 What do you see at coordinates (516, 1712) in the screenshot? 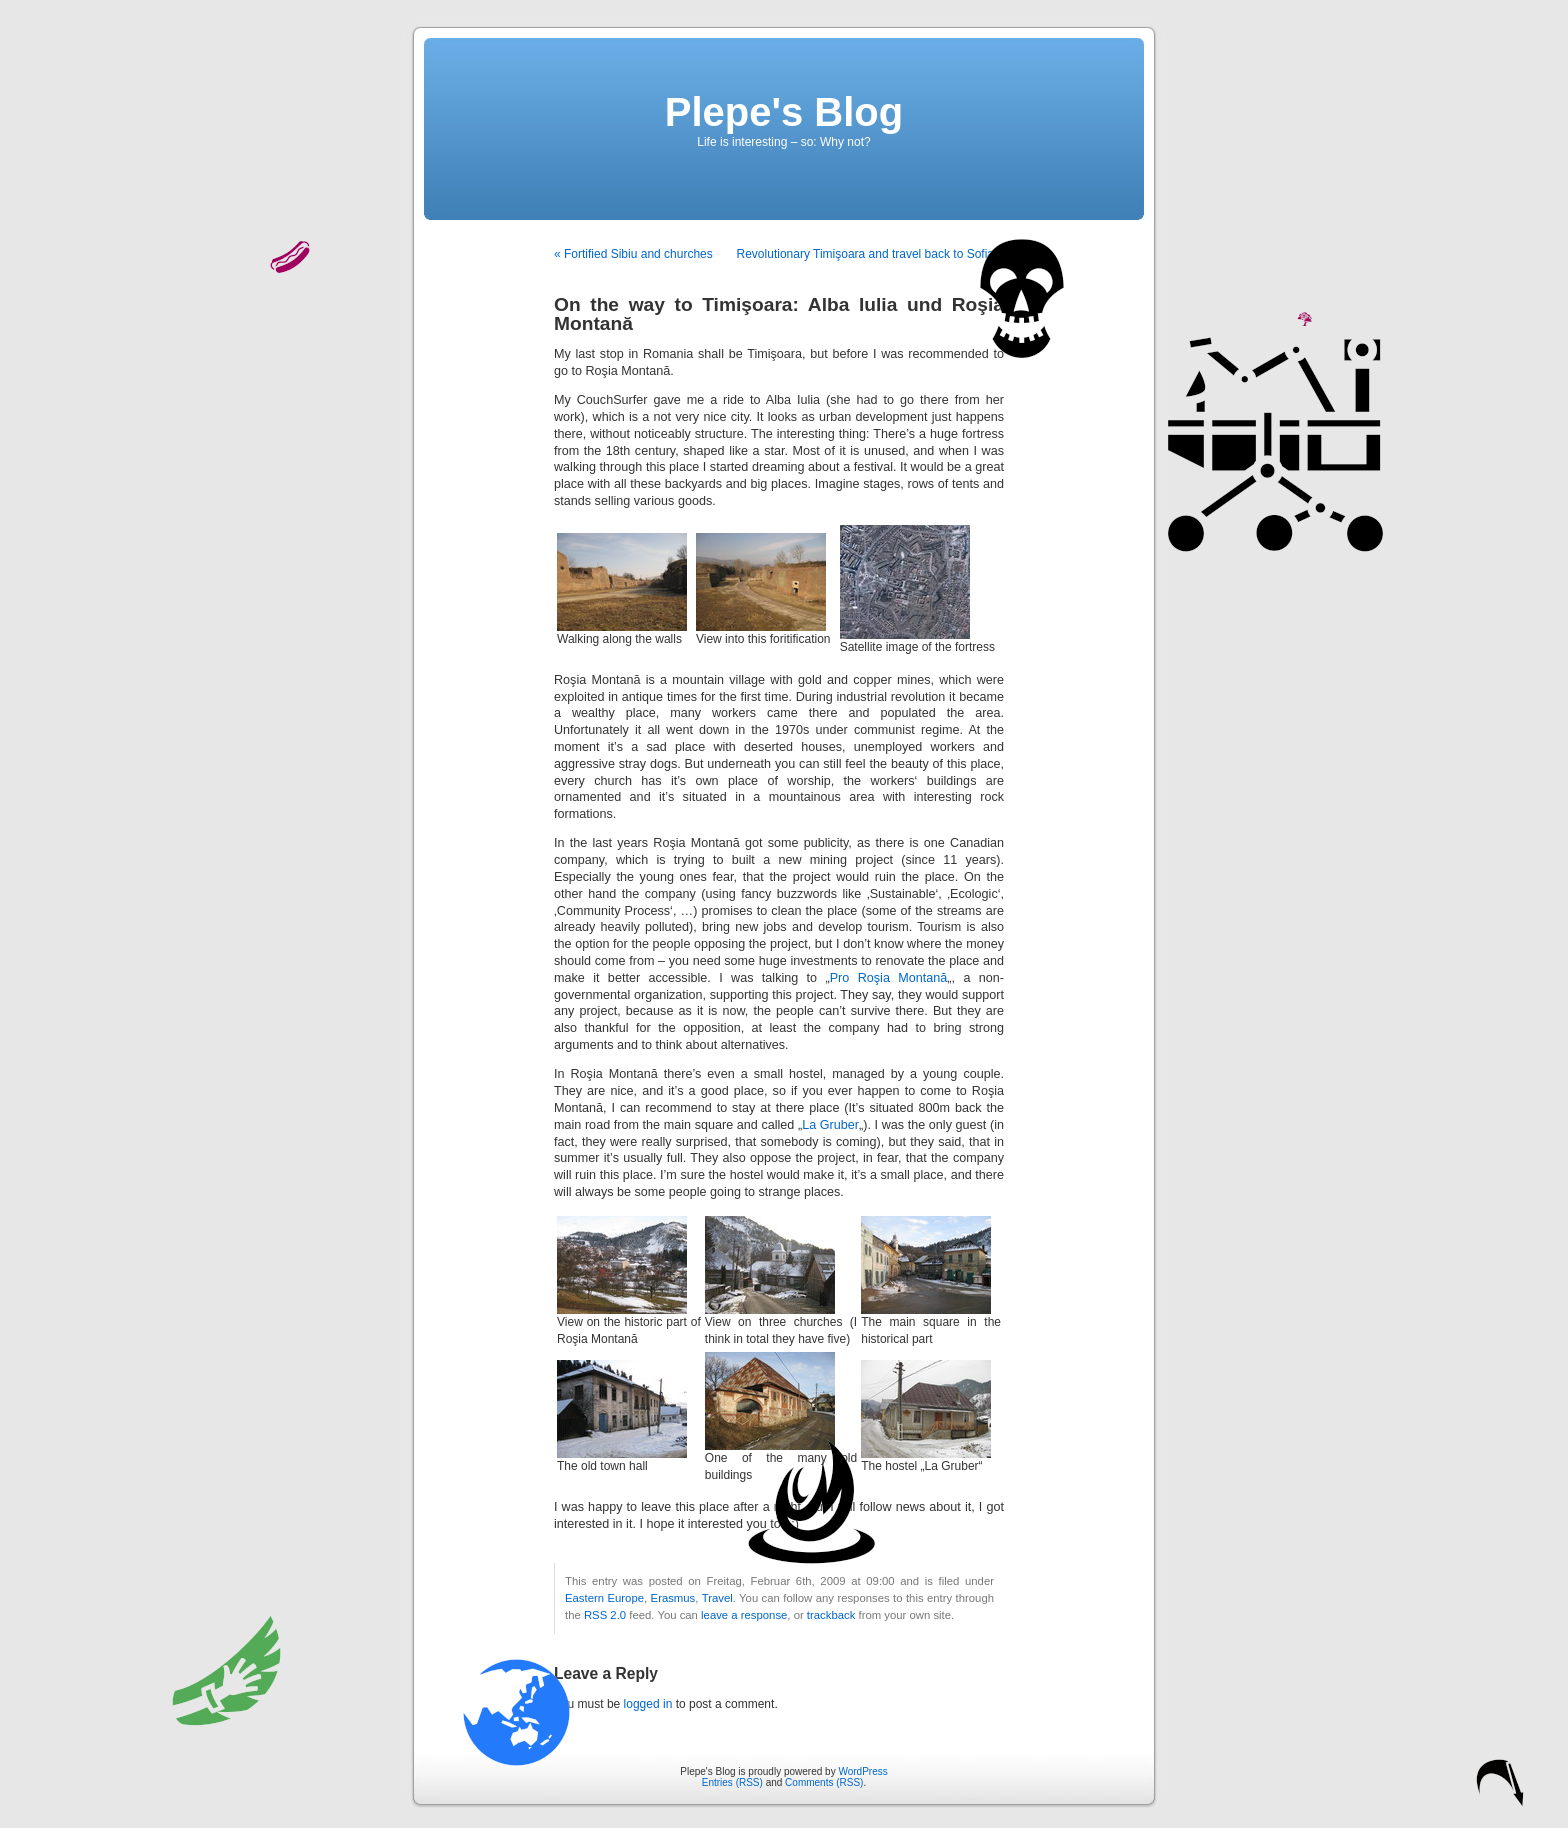
I see `select asia-oceania region` at bounding box center [516, 1712].